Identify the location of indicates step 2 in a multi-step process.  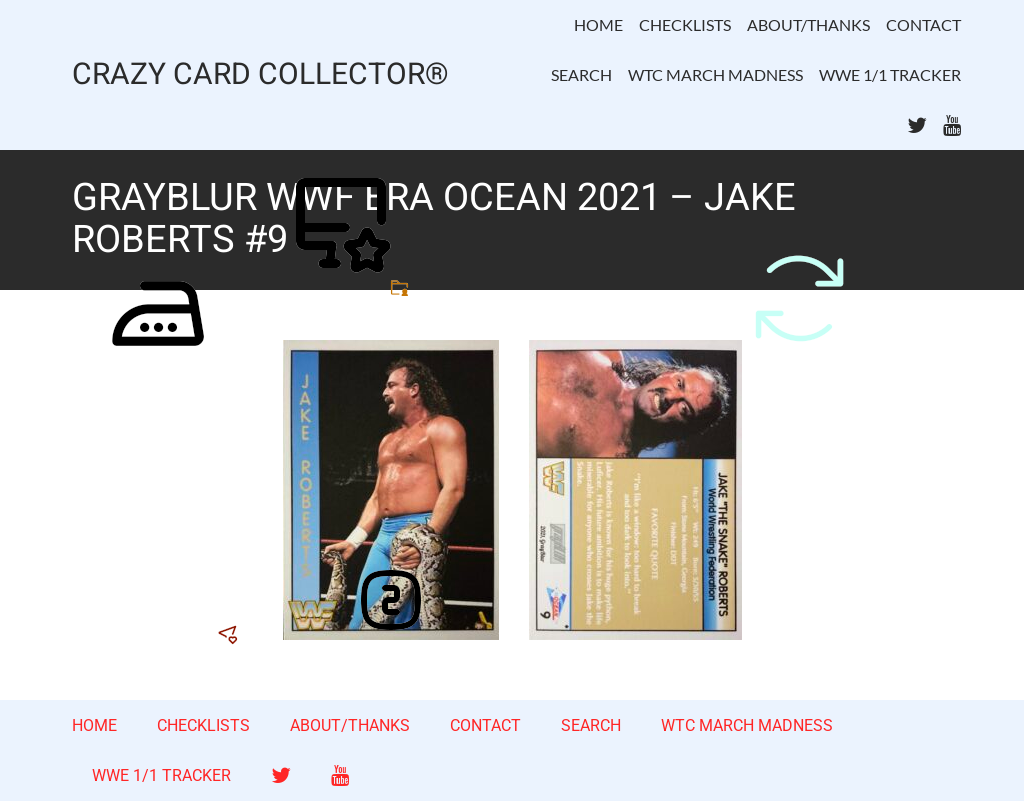
(391, 600).